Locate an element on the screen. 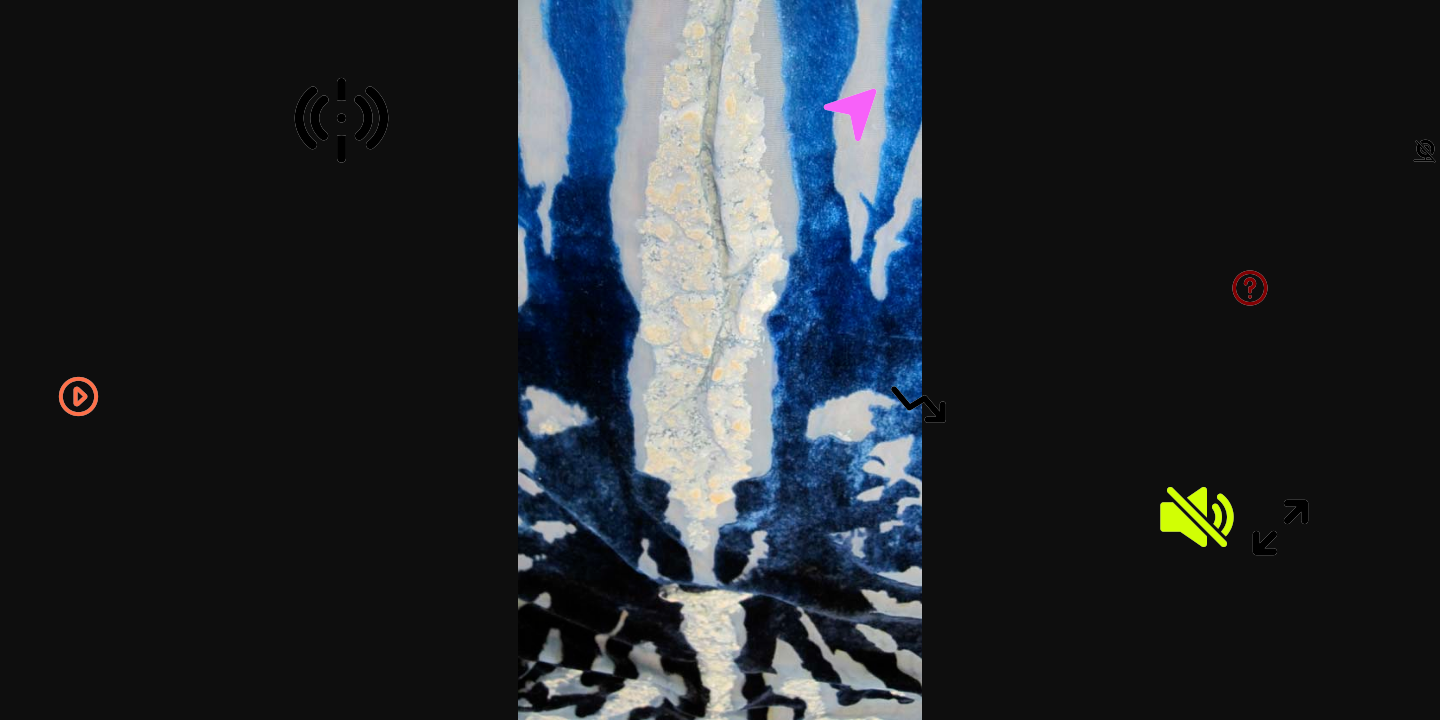 The width and height of the screenshot is (1440, 720). shake to activate or trigger an action is located at coordinates (341, 122).